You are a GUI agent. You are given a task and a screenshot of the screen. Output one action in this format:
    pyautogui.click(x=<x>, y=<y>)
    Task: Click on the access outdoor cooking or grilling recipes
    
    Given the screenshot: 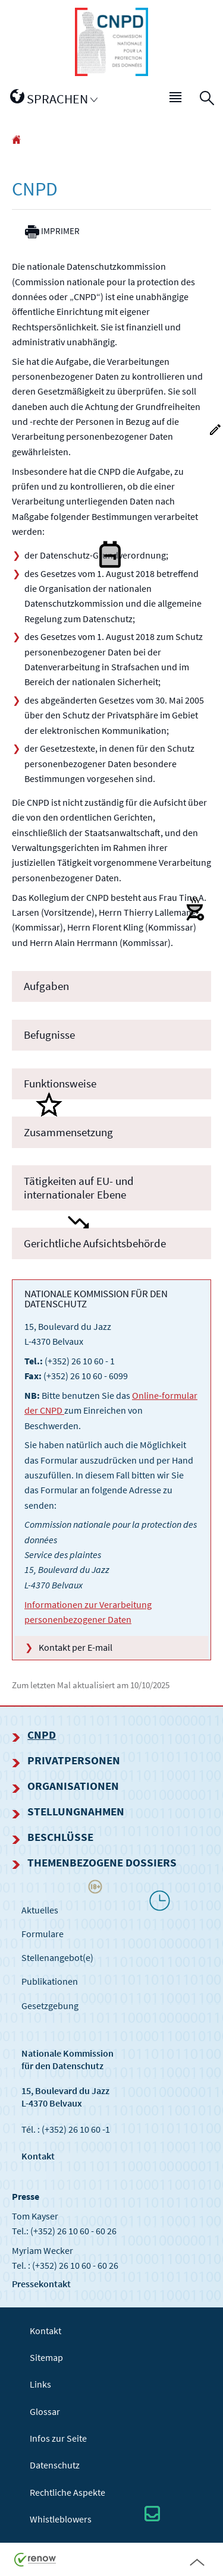 What is the action you would take?
    pyautogui.click(x=194, y=909)
    